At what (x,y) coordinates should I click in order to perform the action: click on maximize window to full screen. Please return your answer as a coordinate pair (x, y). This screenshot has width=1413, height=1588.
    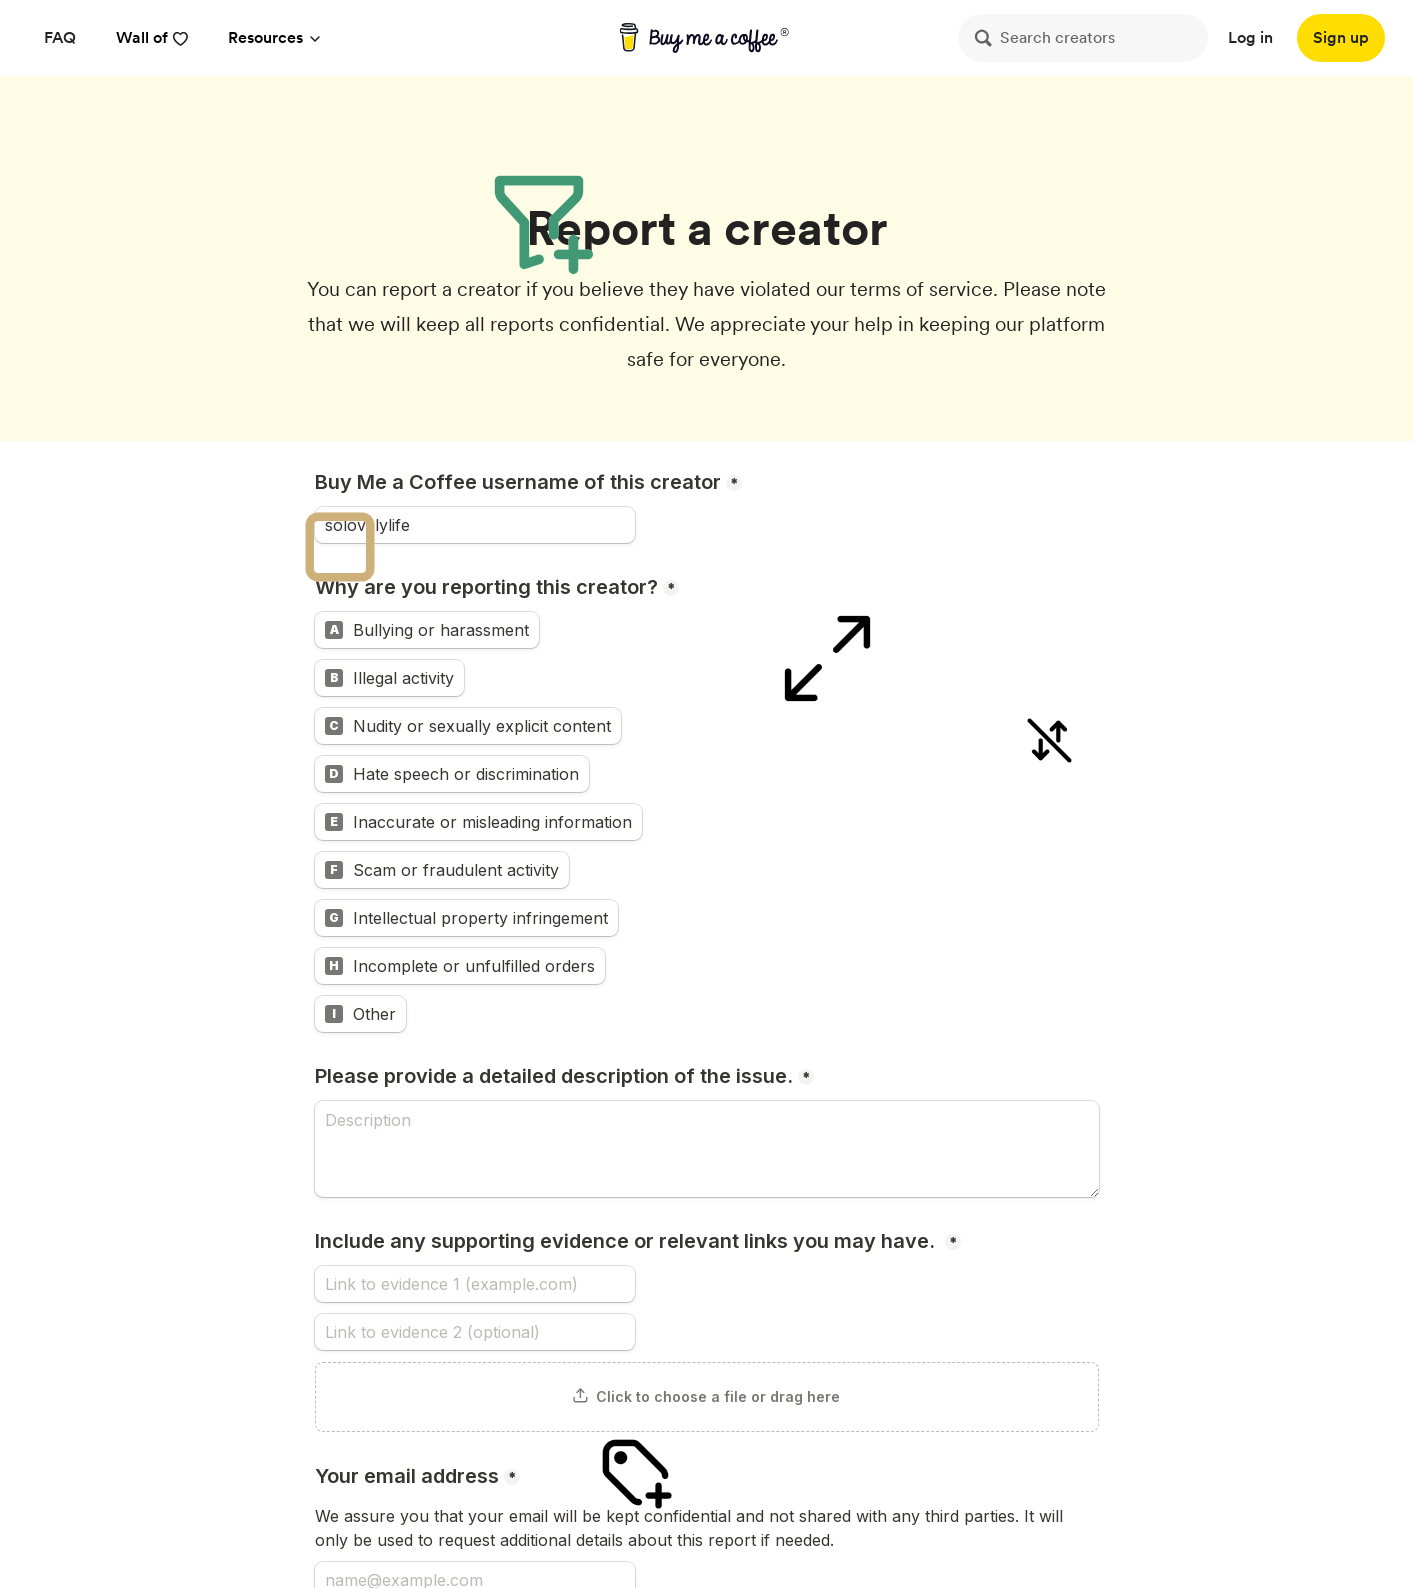
    Looking at the image, I should click on (827, 658).